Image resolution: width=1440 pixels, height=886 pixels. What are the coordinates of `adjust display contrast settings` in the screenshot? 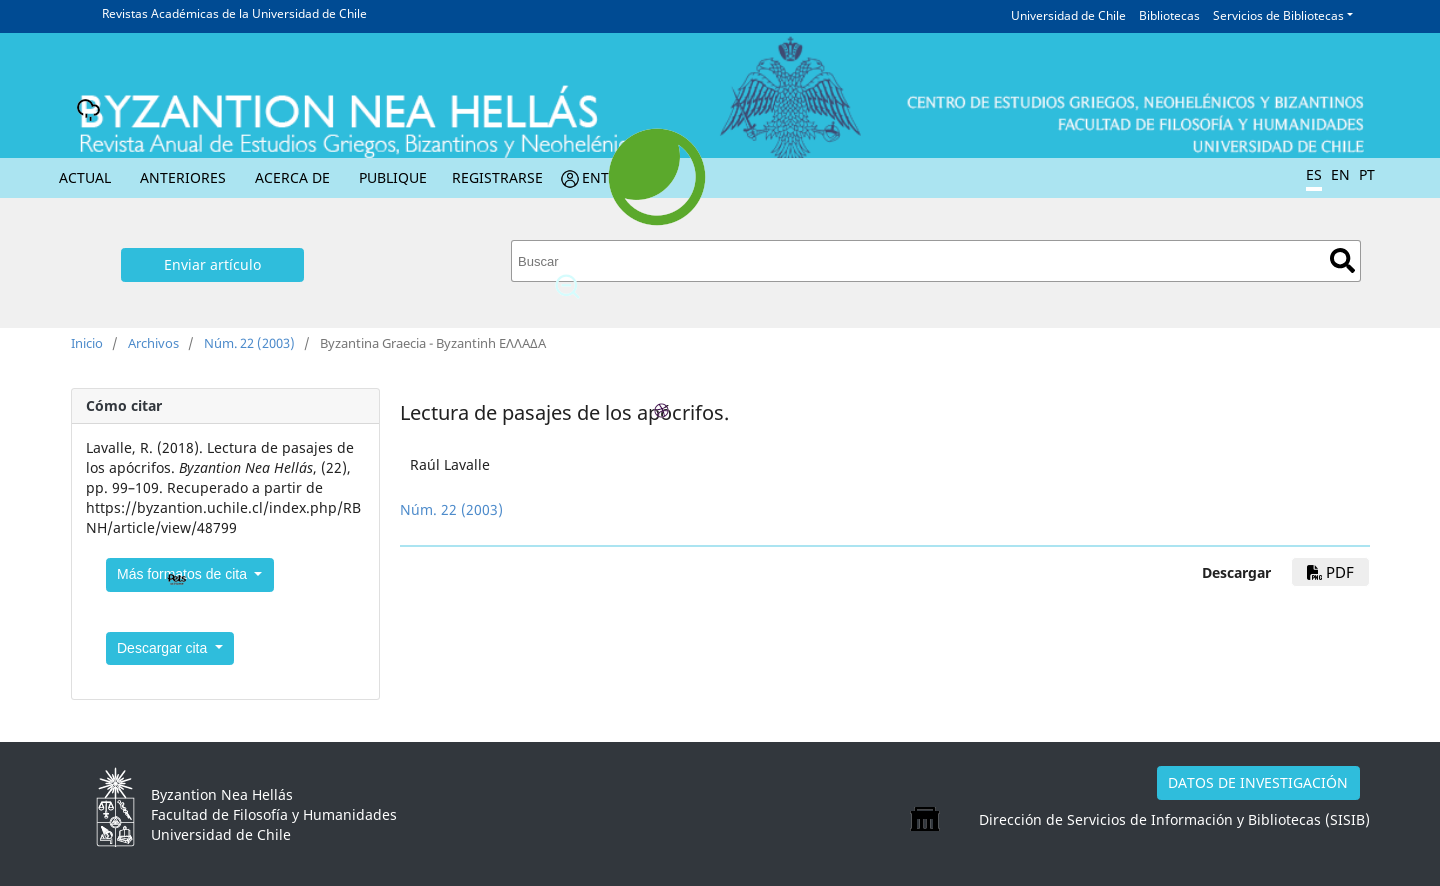 It's located at (657, 177).